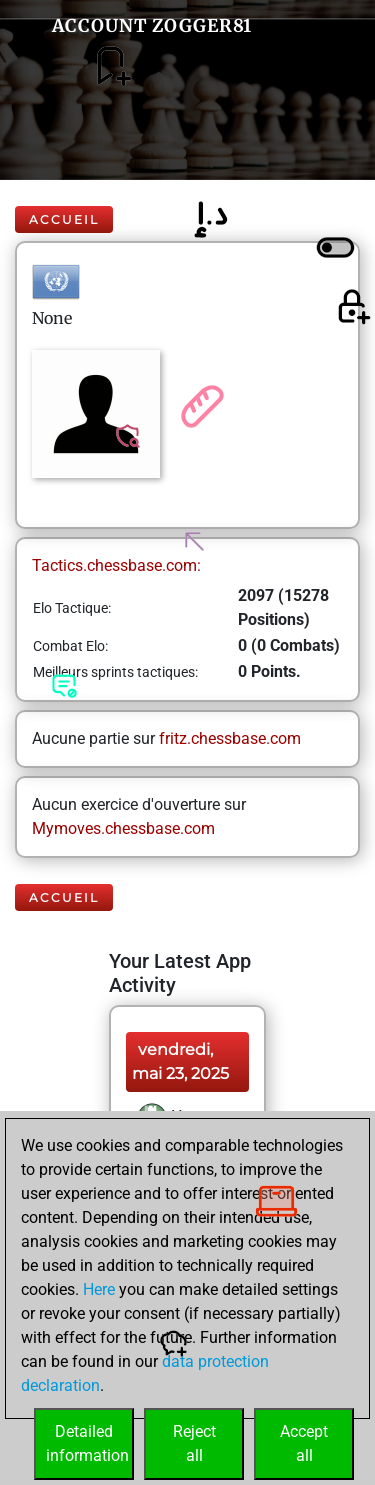 This screenshot has width=375, height=1485. I want to click on start a new conversation, so click(173, 1343).